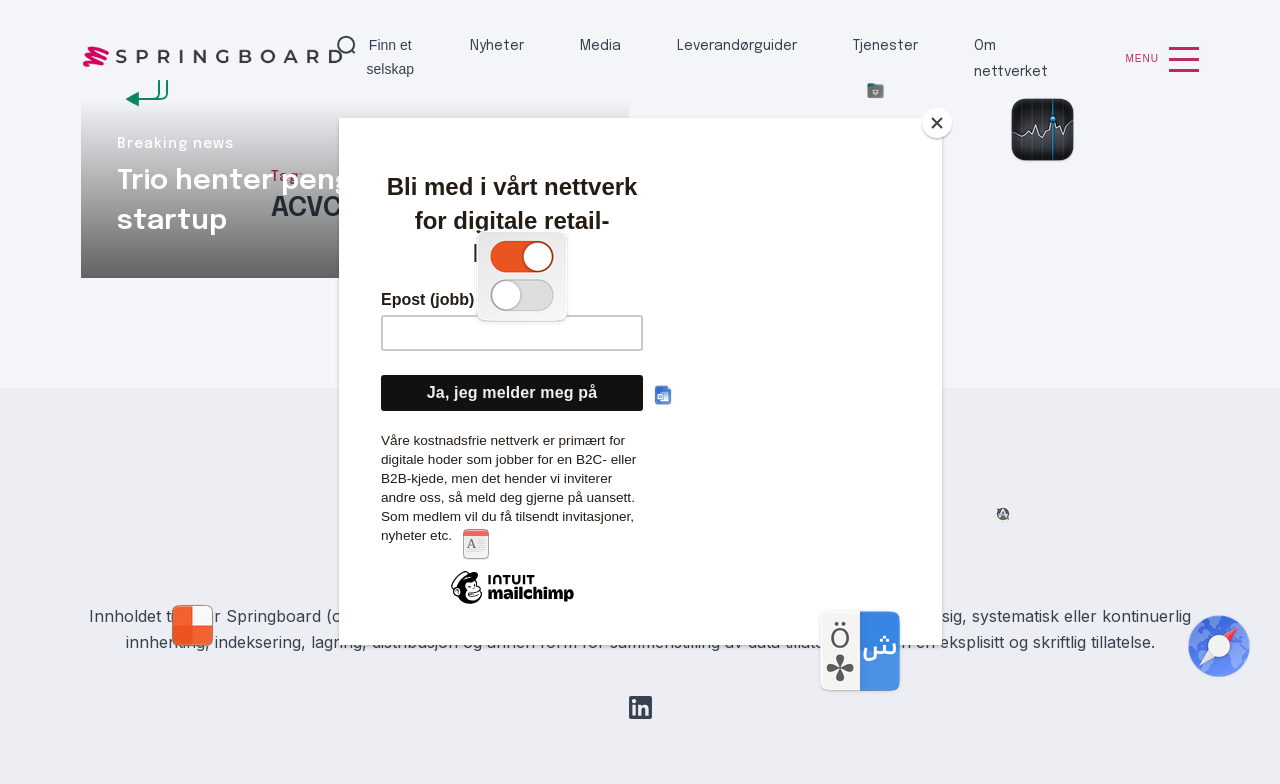 Image resolution: width=1280 pixels, height=784 pixels. Describe the element at coordinates (875, 90) in the screenshot. I see `open your Dropbox synced folder` at that location.